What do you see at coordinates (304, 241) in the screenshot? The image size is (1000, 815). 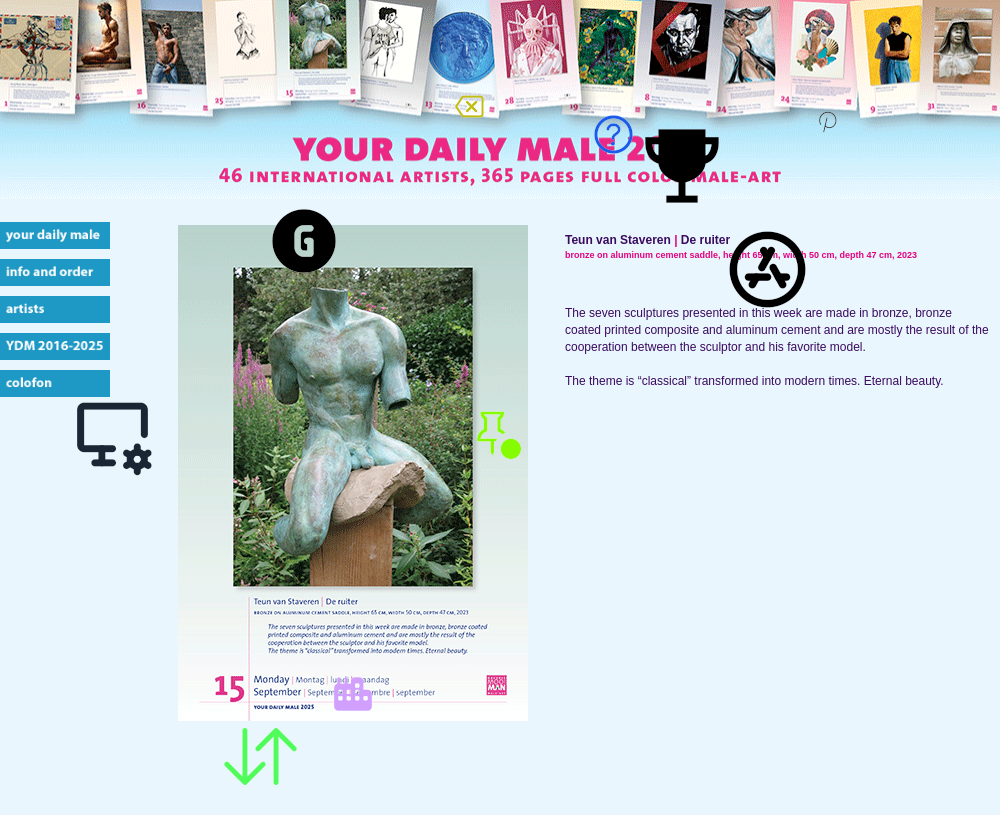 I see `google account or service indicator` at bounding box center [304, 241].